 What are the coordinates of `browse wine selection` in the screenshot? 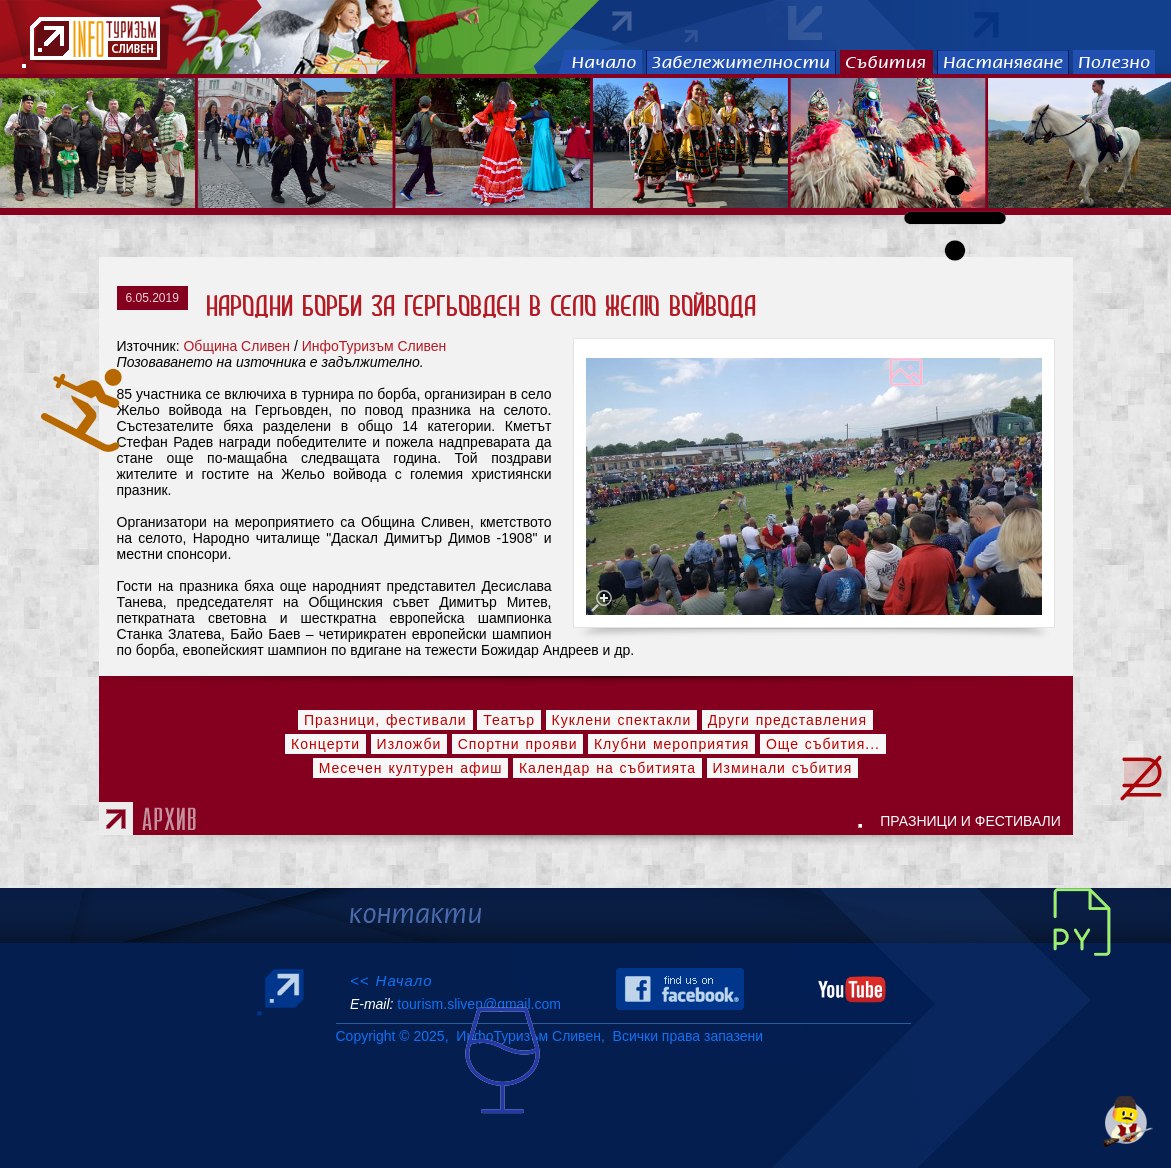 It's located at (502, 1056).